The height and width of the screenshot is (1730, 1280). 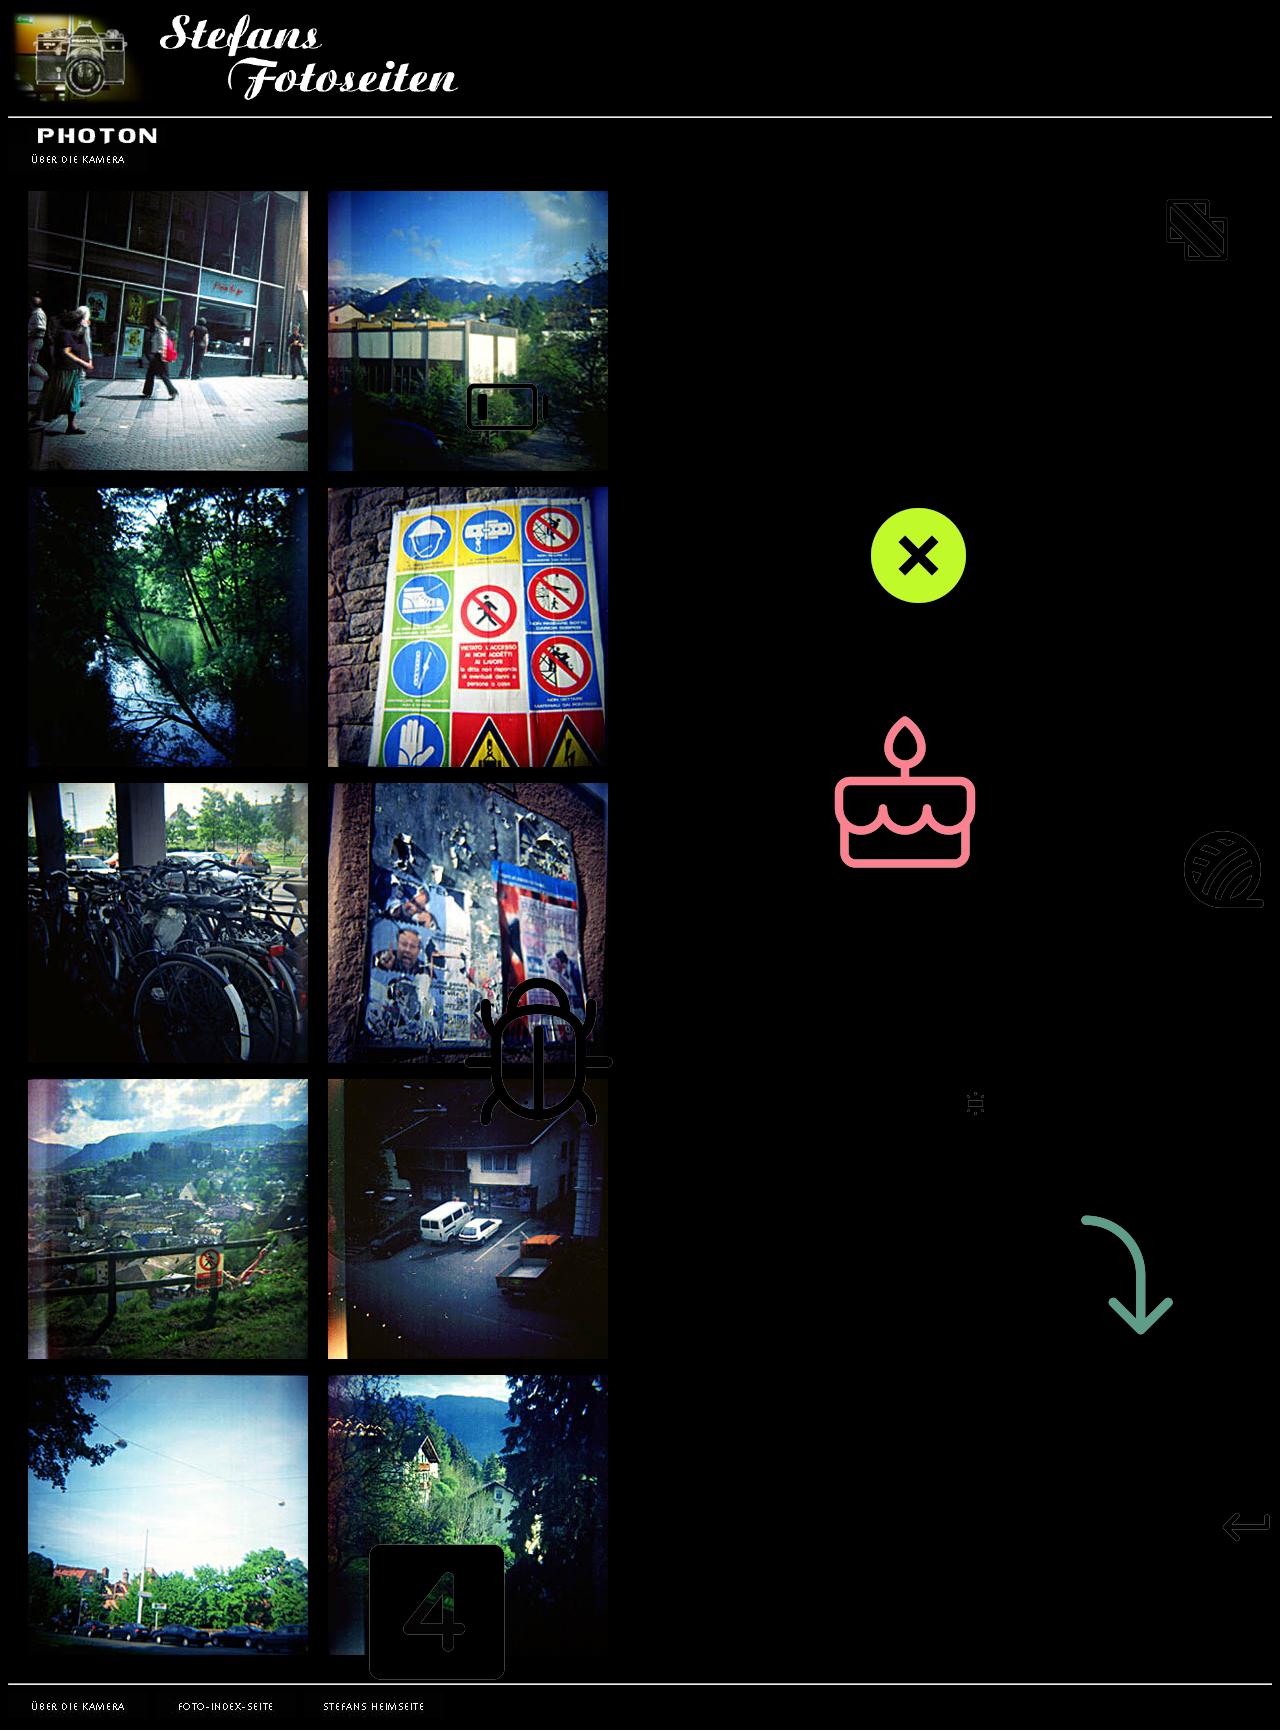 I want to click on redirect or forward content downward, so click(x=1127, y=1275).